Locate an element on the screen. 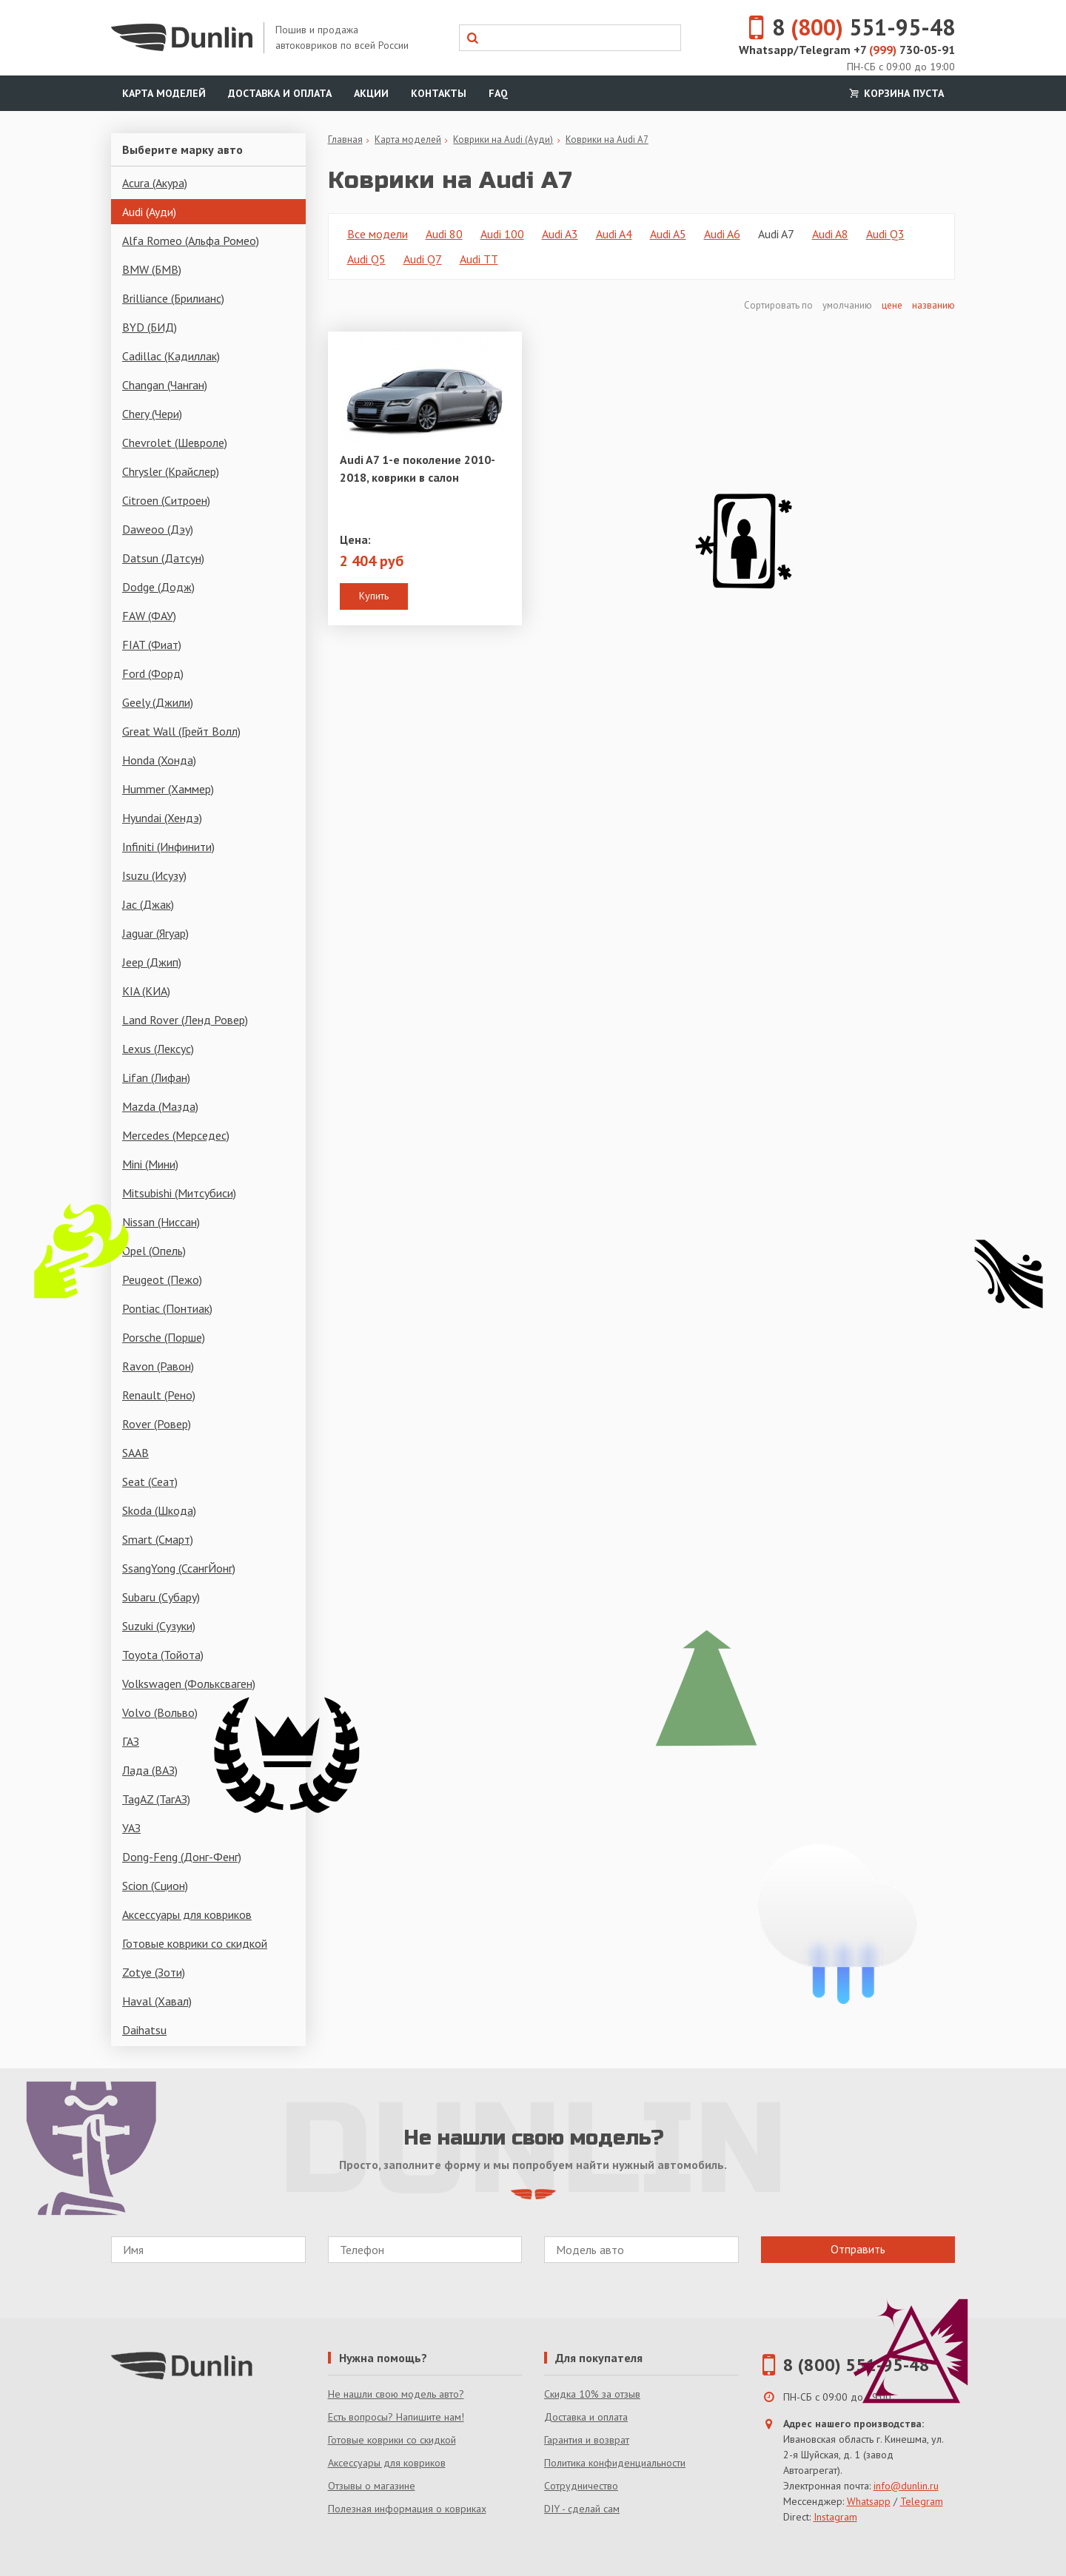 The width and height of the screenshot is (1066, 2576). indicates a "hot" or trending item is located at coordinates (81, 1251).